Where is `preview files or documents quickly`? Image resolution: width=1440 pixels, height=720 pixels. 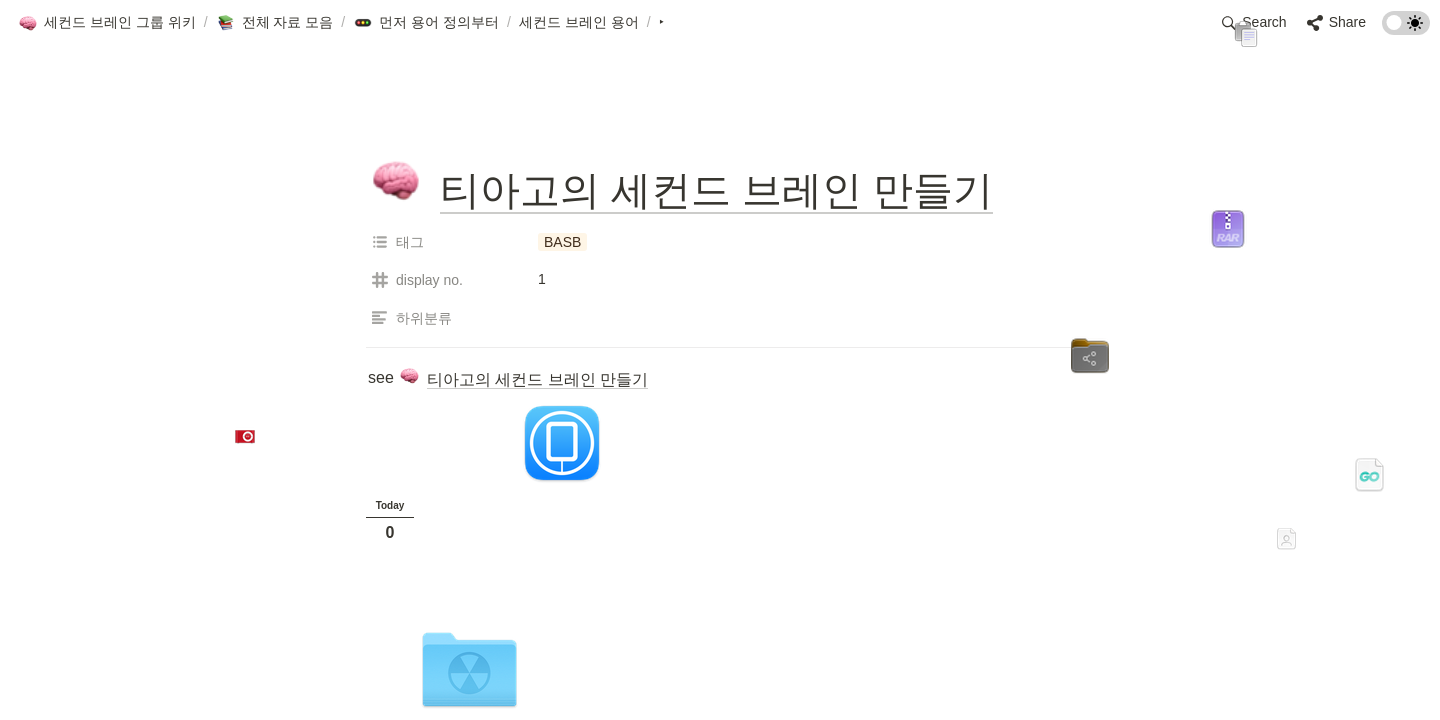
preview files or documents quickly is located at coordinates (562, 443).